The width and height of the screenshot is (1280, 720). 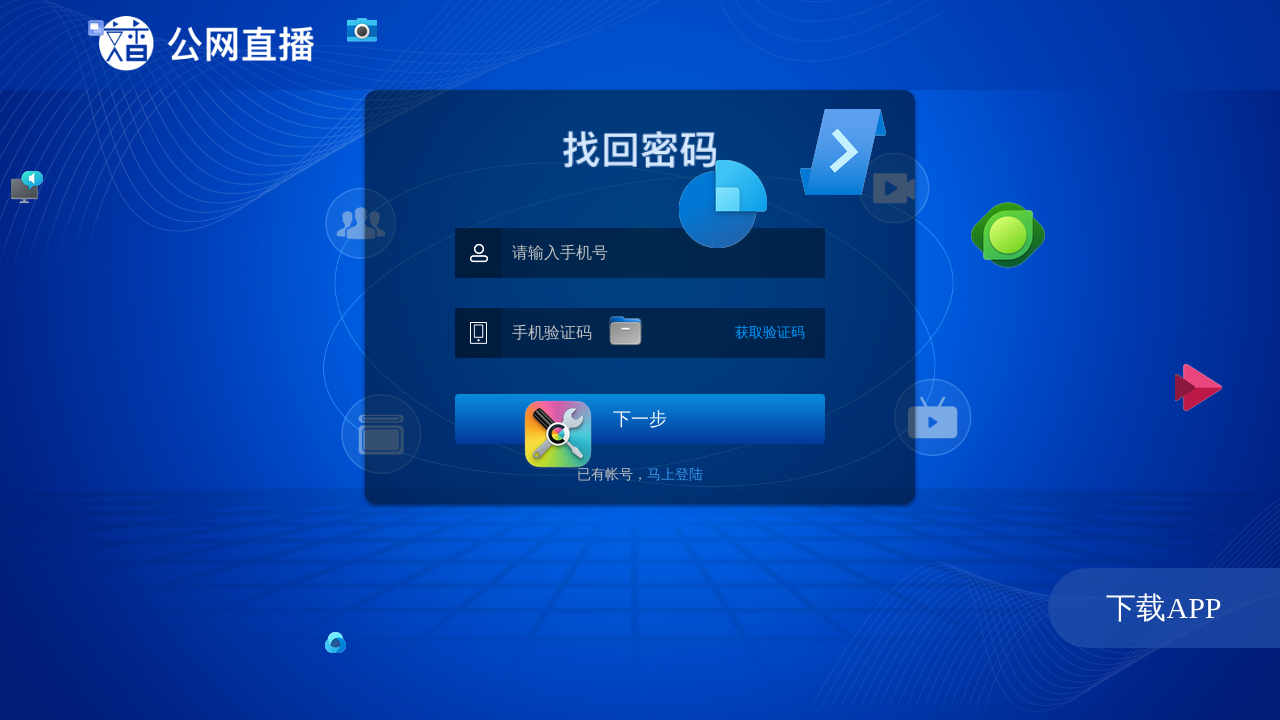 I want to click on open the stream app, so click(x=1198, y=387).